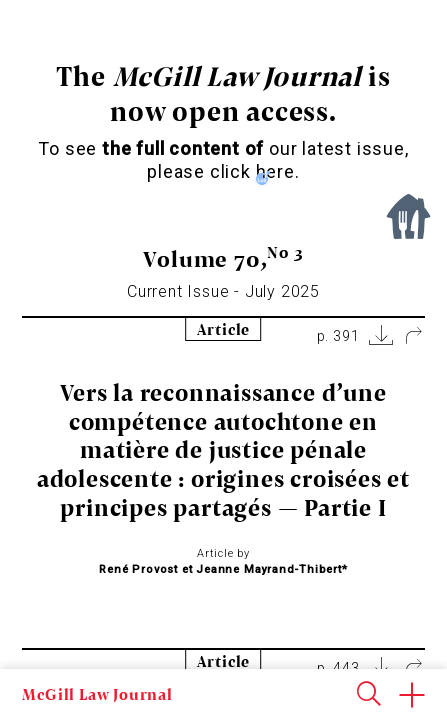  What do you see at coordinates (262, 179) in the screenshot?
I see `lua programming language logo` at bounding box center [262, 179].